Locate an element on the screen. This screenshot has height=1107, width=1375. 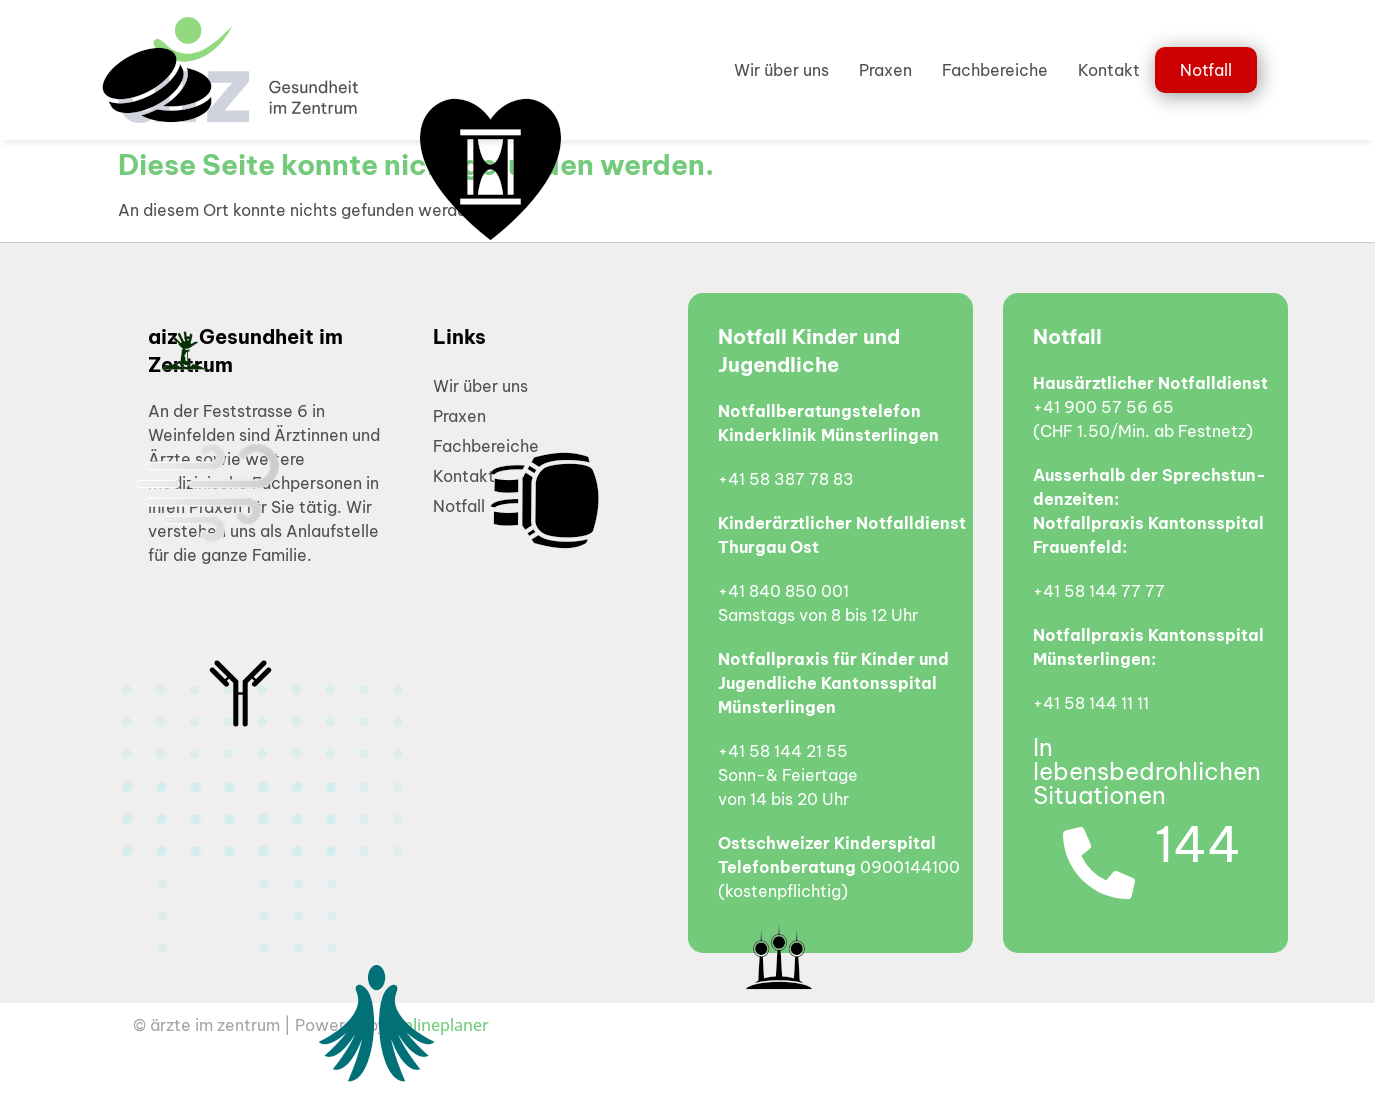
view immune system or antibody information is located at coordinates (240, 693).